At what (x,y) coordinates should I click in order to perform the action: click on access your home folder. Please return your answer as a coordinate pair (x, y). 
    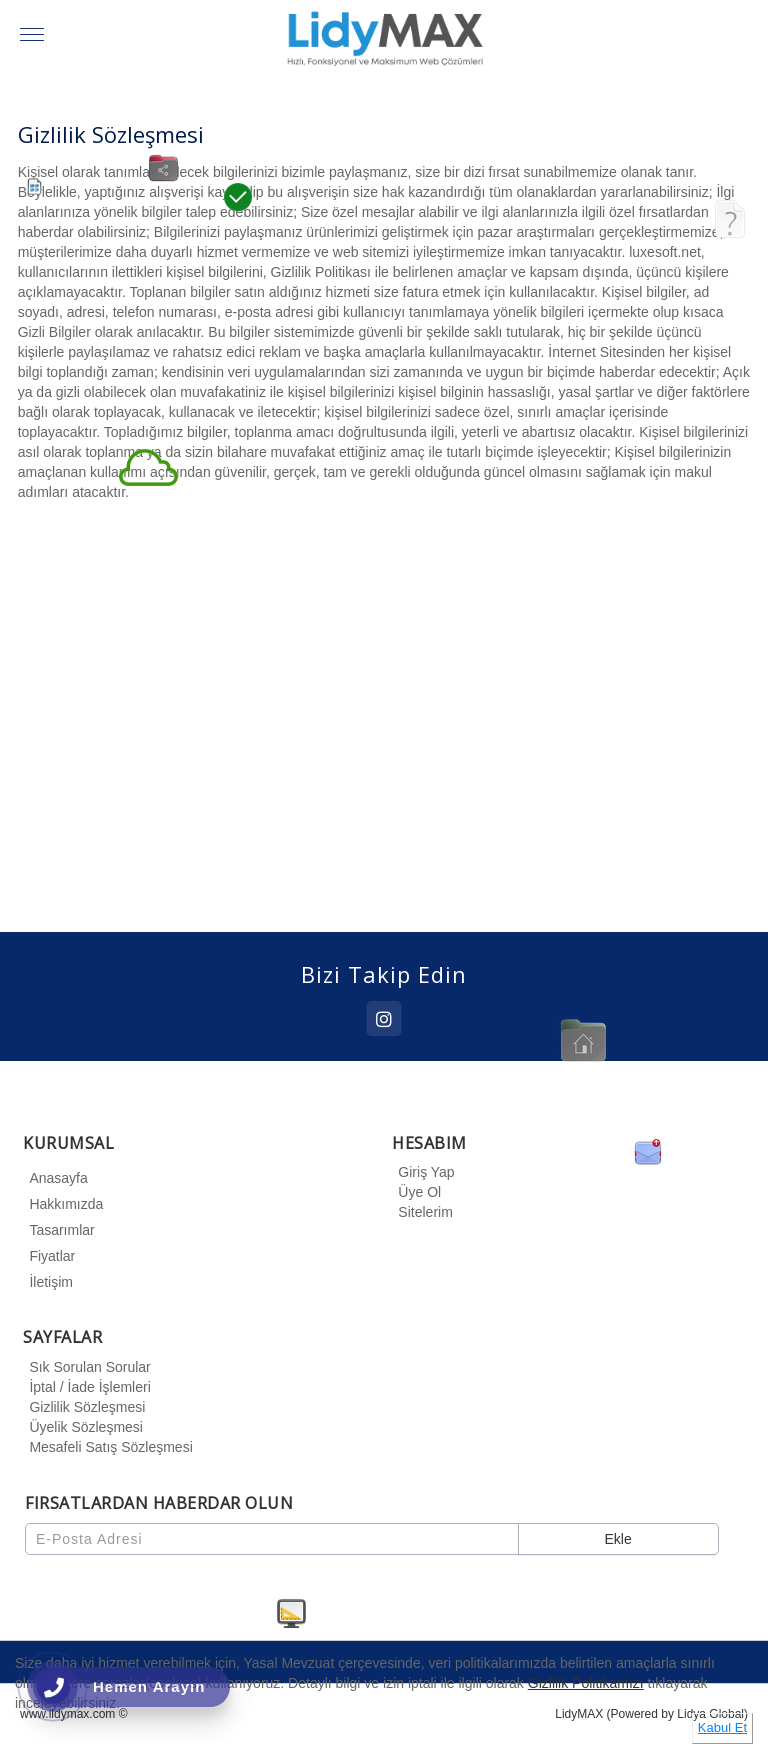
    Looking at the image, I should click on (583, 1040).